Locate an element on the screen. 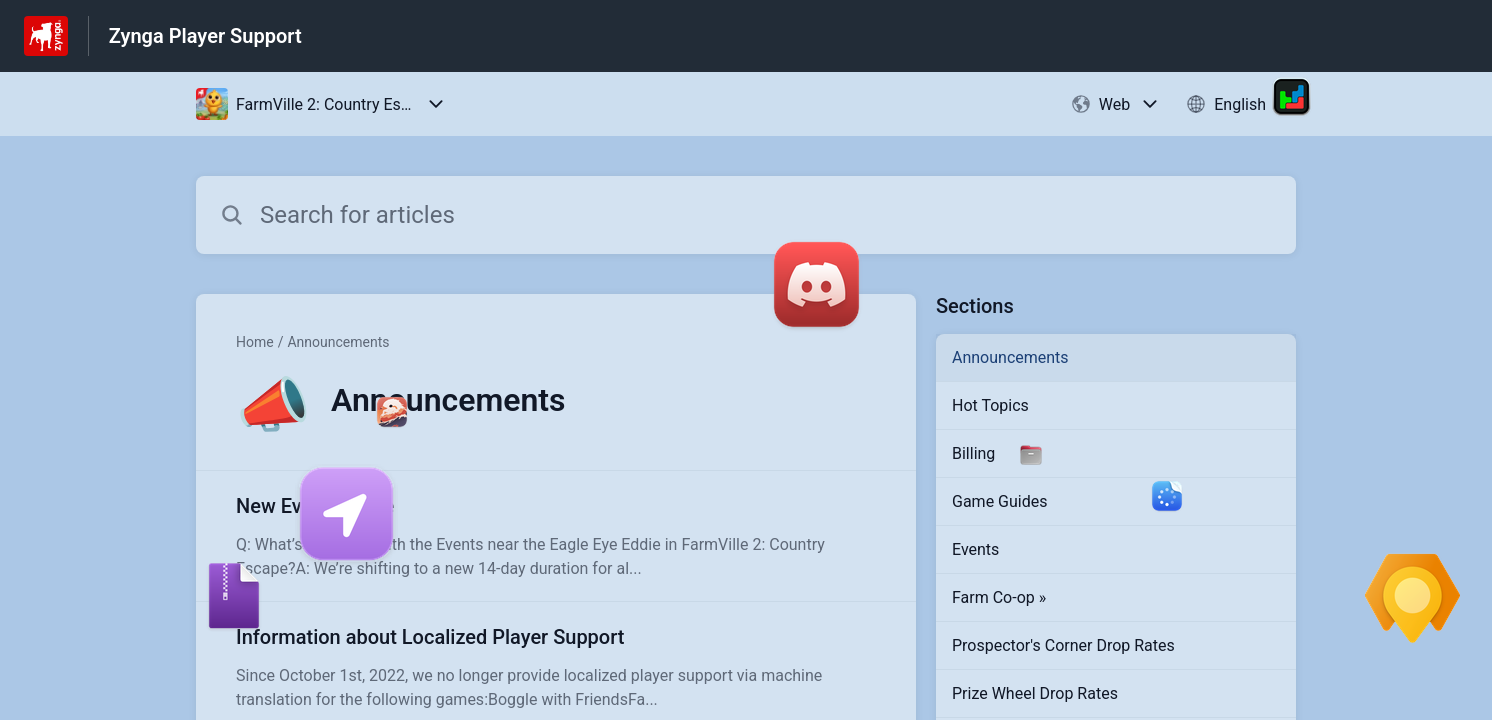  open field service management app is located at coordinates (1412, 595).